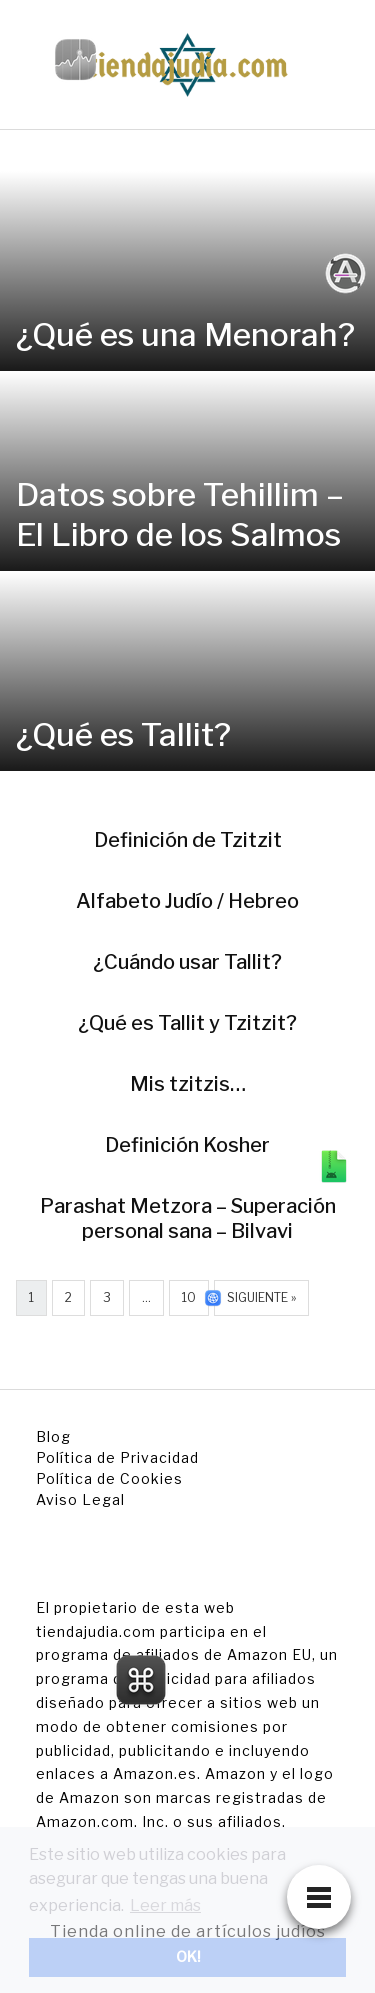 The image size is (375, 1993). What do you see at coordinates (334, 1167) in the screenshot?
I see `an android application package file` at bounding box center [334, 1167].